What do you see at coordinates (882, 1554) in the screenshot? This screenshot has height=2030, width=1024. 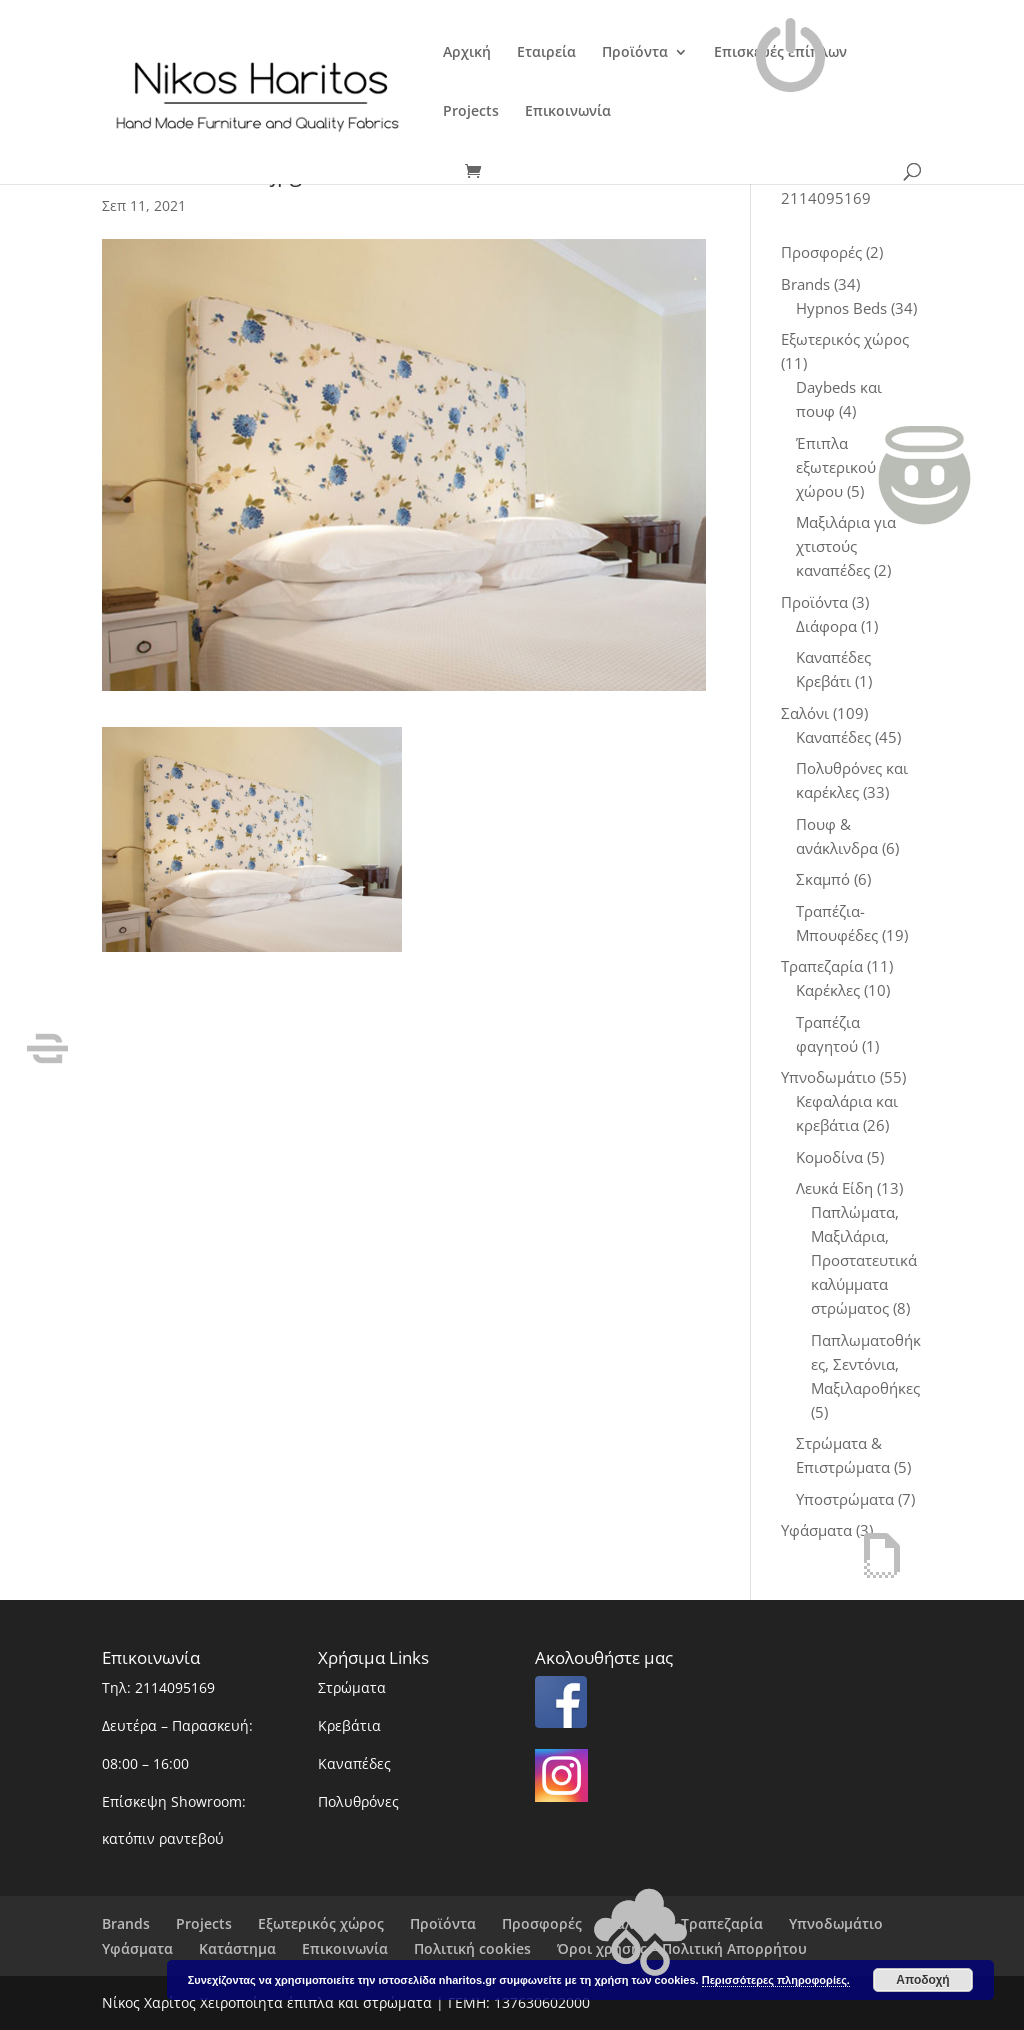 I see `access your templates folder` at bounding box center [882, 1554].